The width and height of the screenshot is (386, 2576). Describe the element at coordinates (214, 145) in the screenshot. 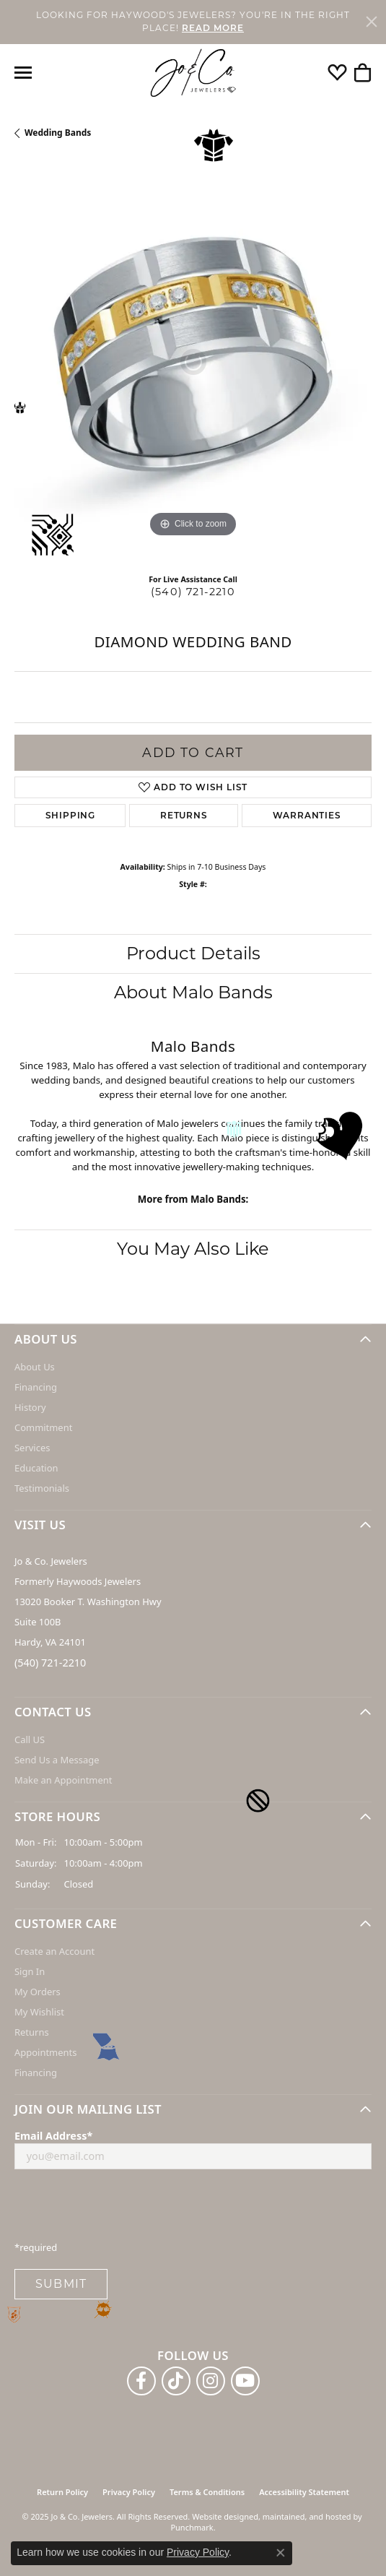

I see `equip shoulder armor to your character` at that location.